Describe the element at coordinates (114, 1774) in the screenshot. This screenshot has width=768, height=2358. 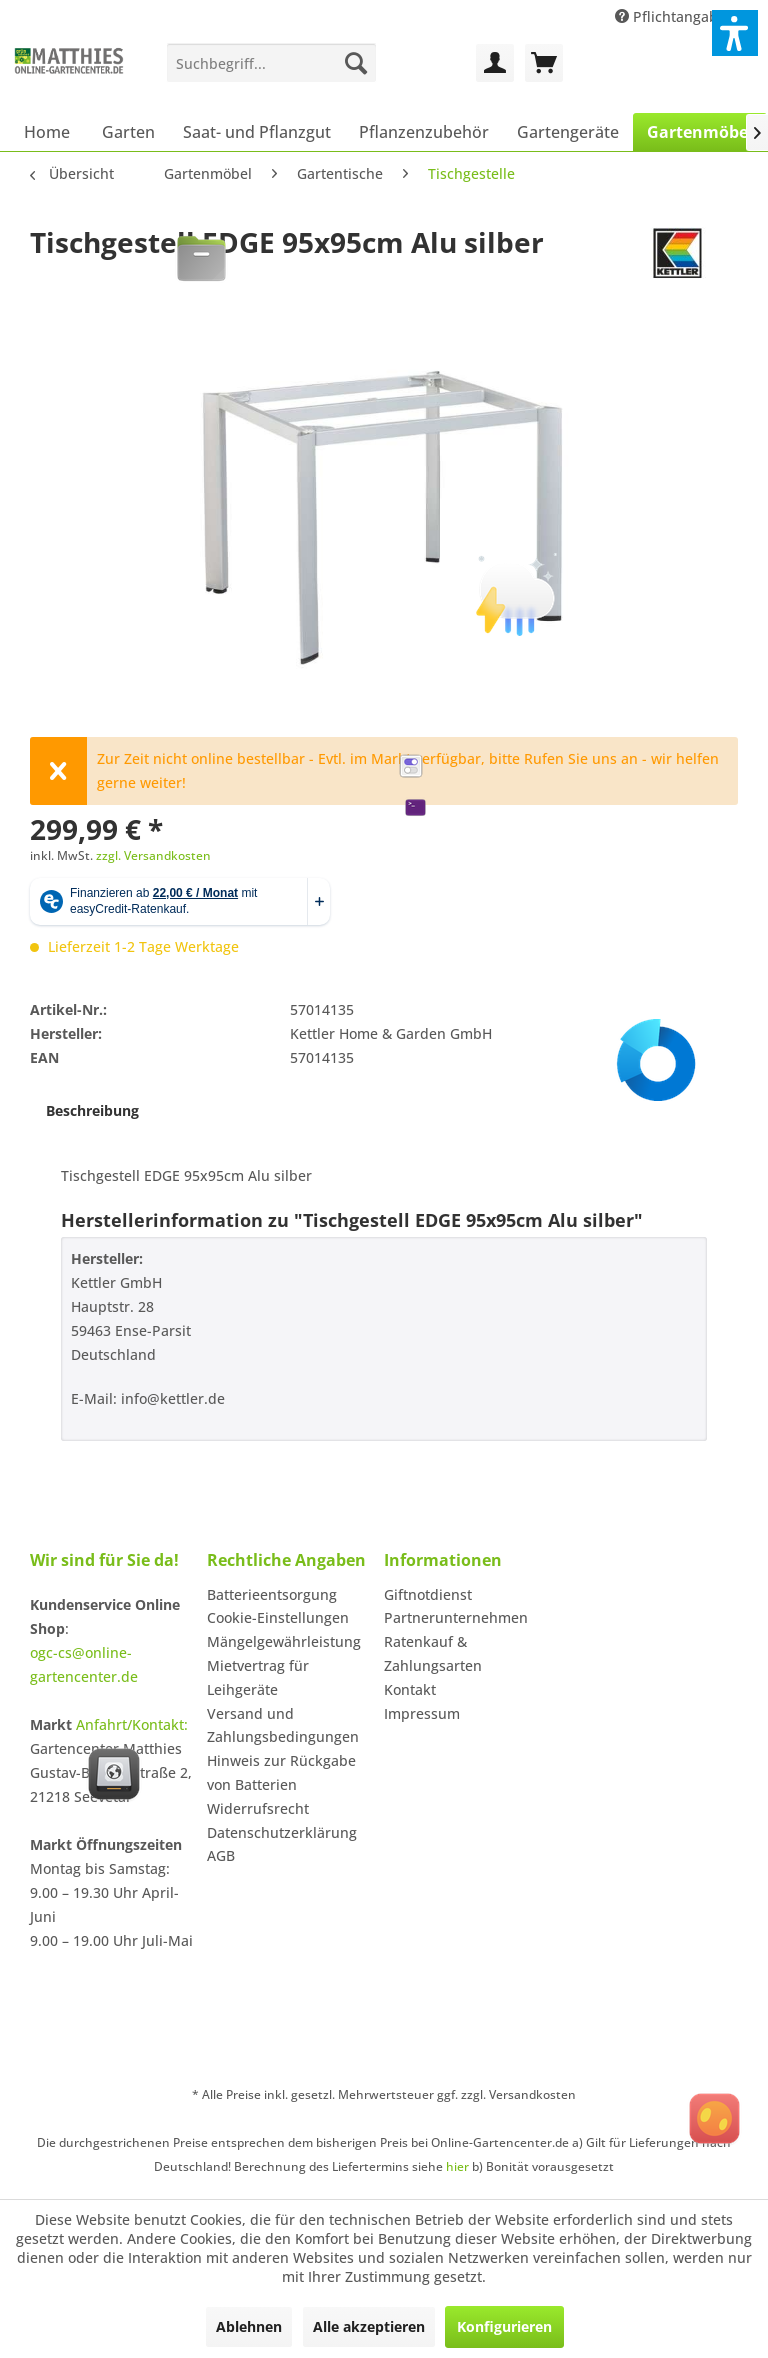
I see `configure iSCSI network storage settings` at that location.